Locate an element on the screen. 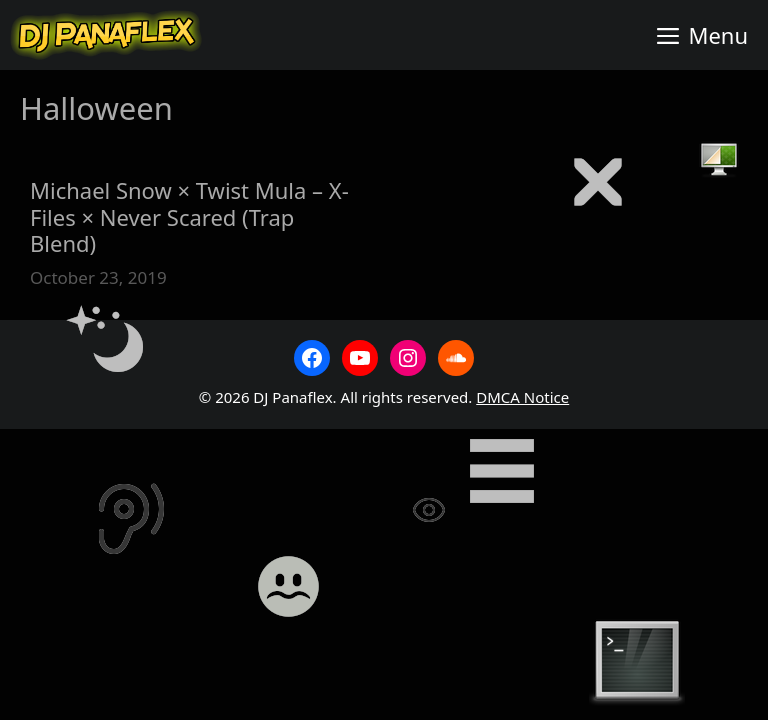  open the terminal application is located at coordinates (637, 658).